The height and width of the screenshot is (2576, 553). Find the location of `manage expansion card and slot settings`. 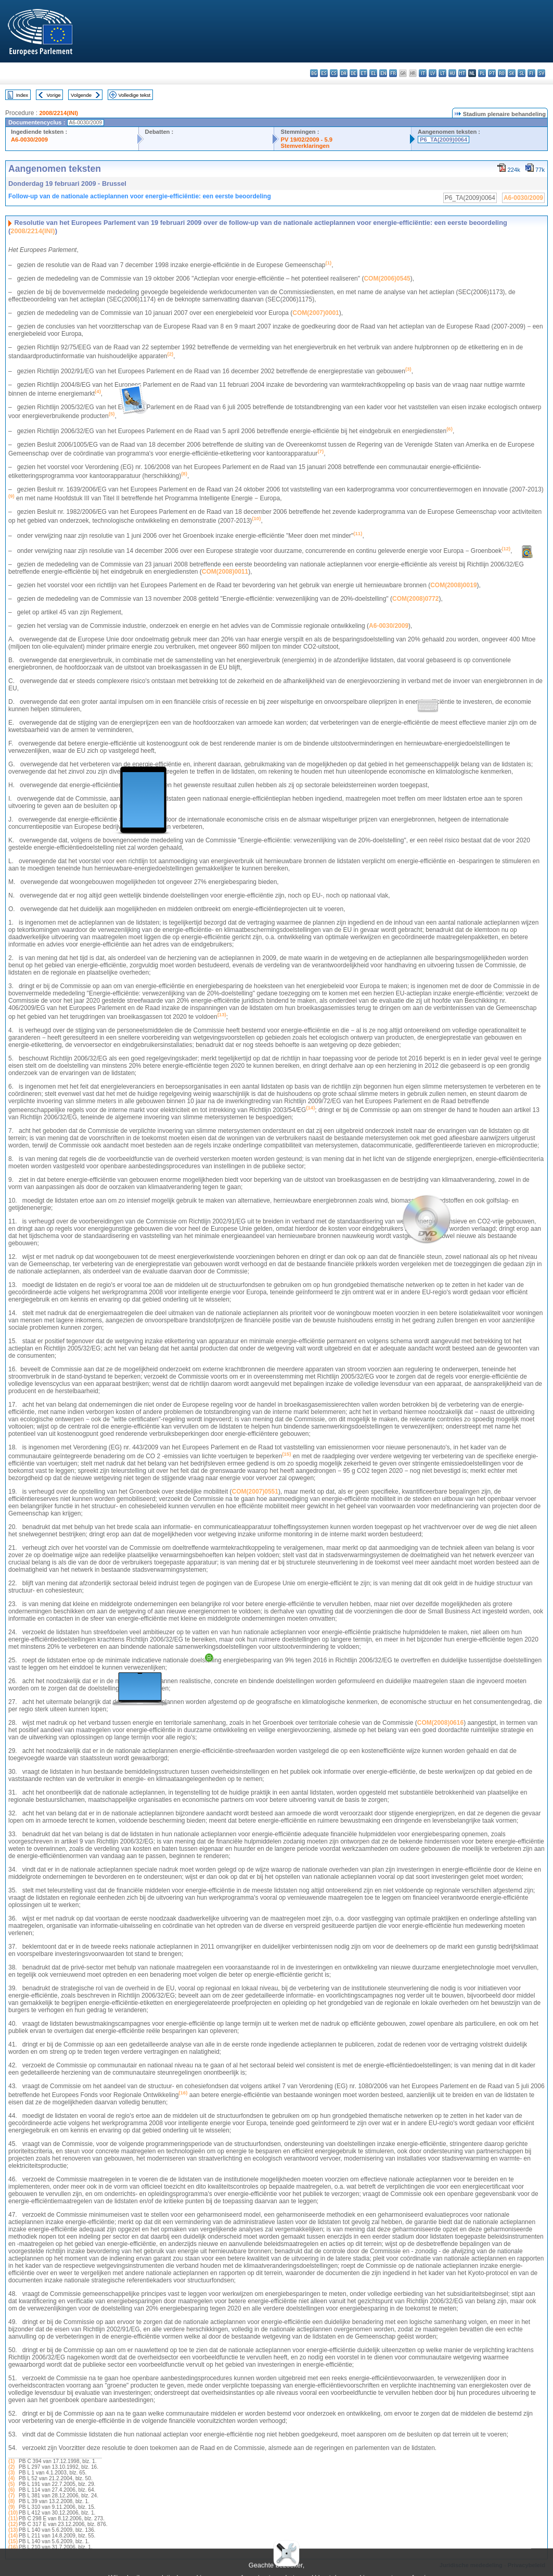

manage expansion card and slot settings is located at coordinates (286, 2553).